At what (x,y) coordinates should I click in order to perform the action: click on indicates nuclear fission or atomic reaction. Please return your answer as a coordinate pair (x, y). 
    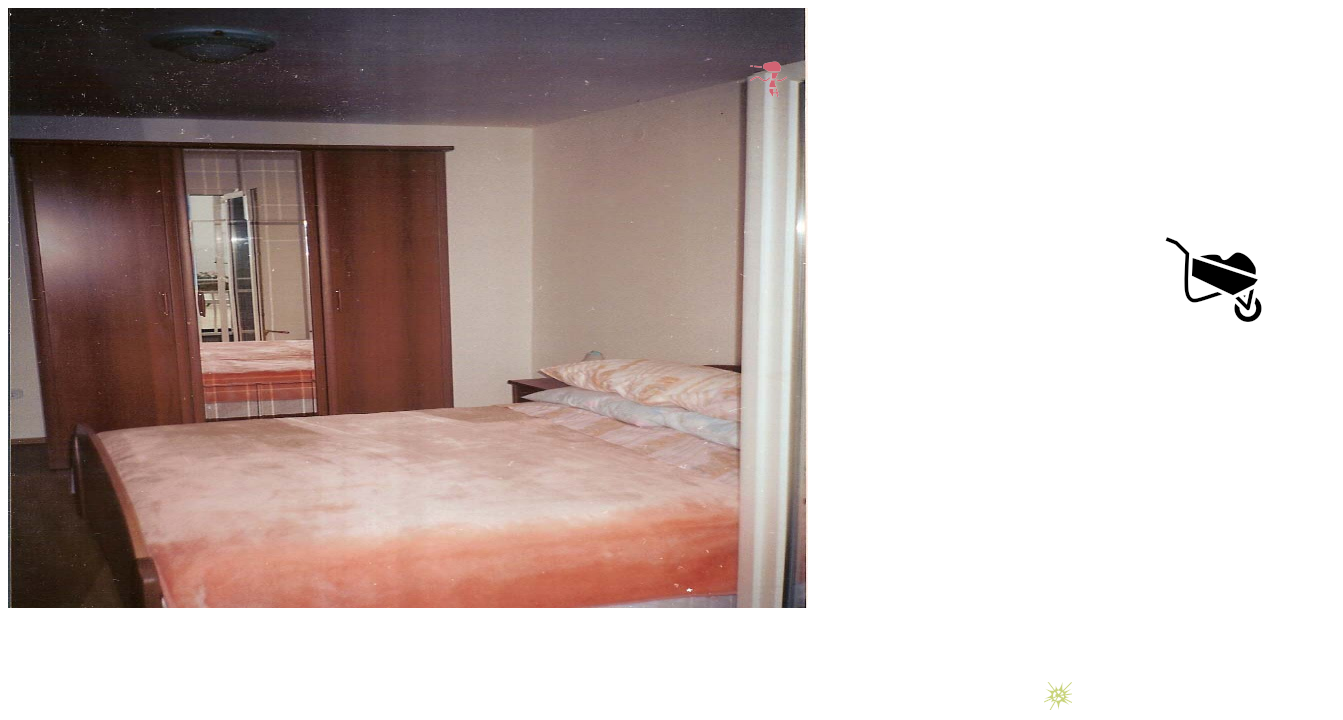
    Looking at the image, I should click on (1058, 696).